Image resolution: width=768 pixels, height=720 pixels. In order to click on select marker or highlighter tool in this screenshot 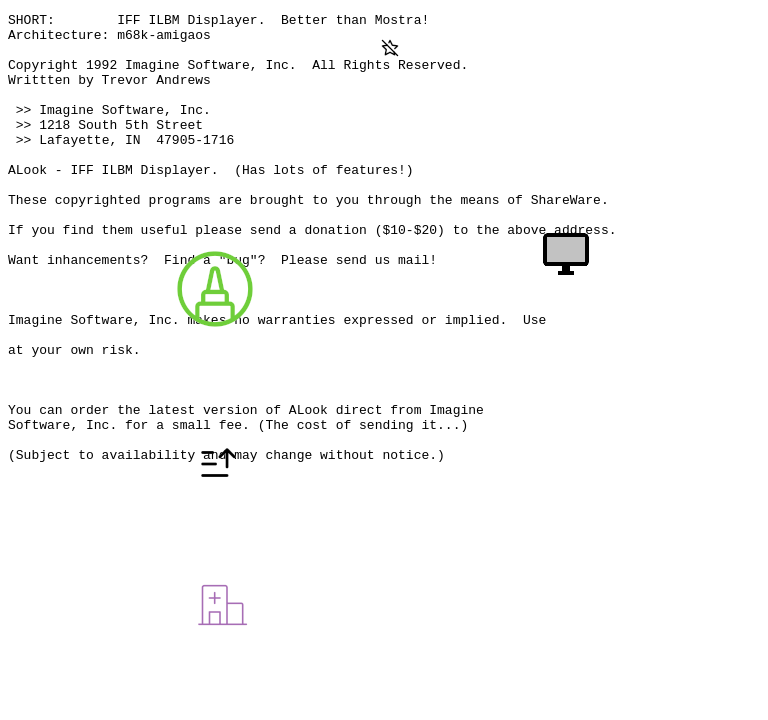, I will do `click(215, 289)`.